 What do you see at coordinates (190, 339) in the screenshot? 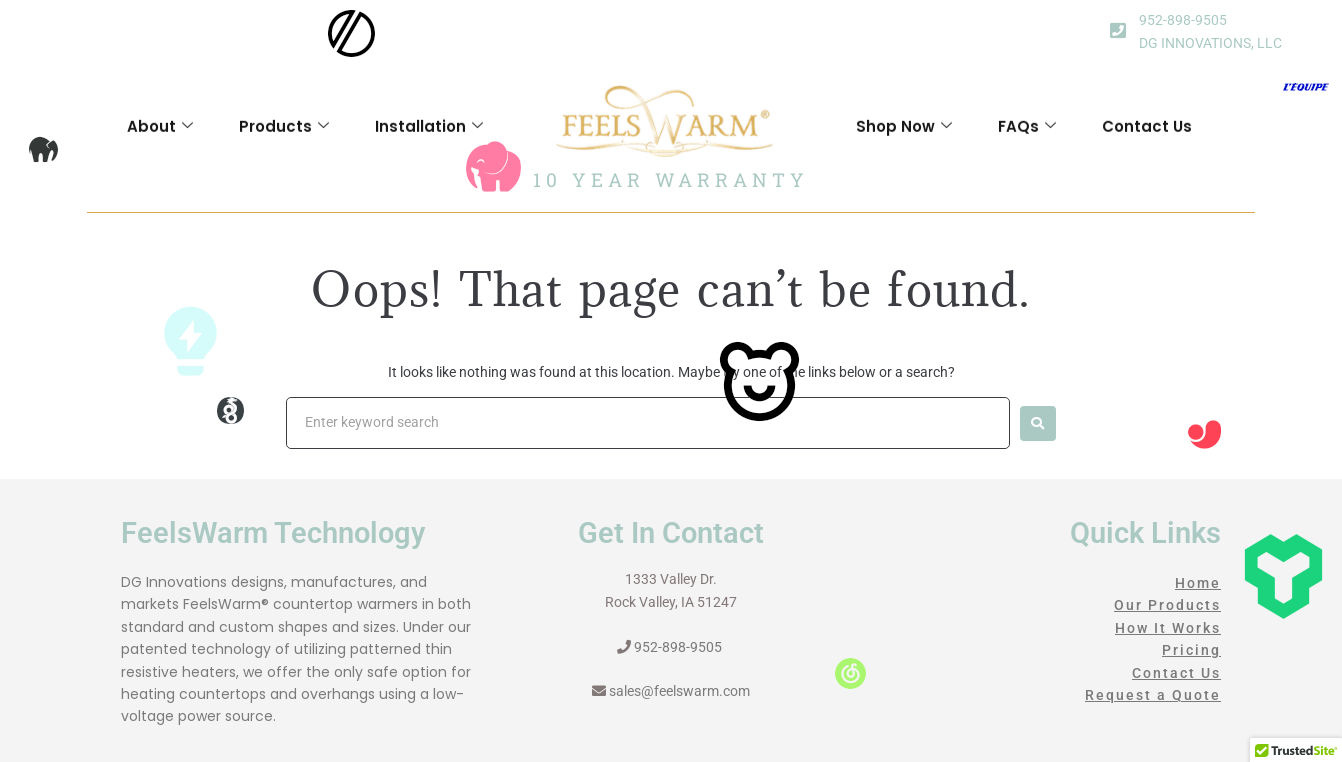
I see `access quick ideas or tips` at bounding box center [190, 339].